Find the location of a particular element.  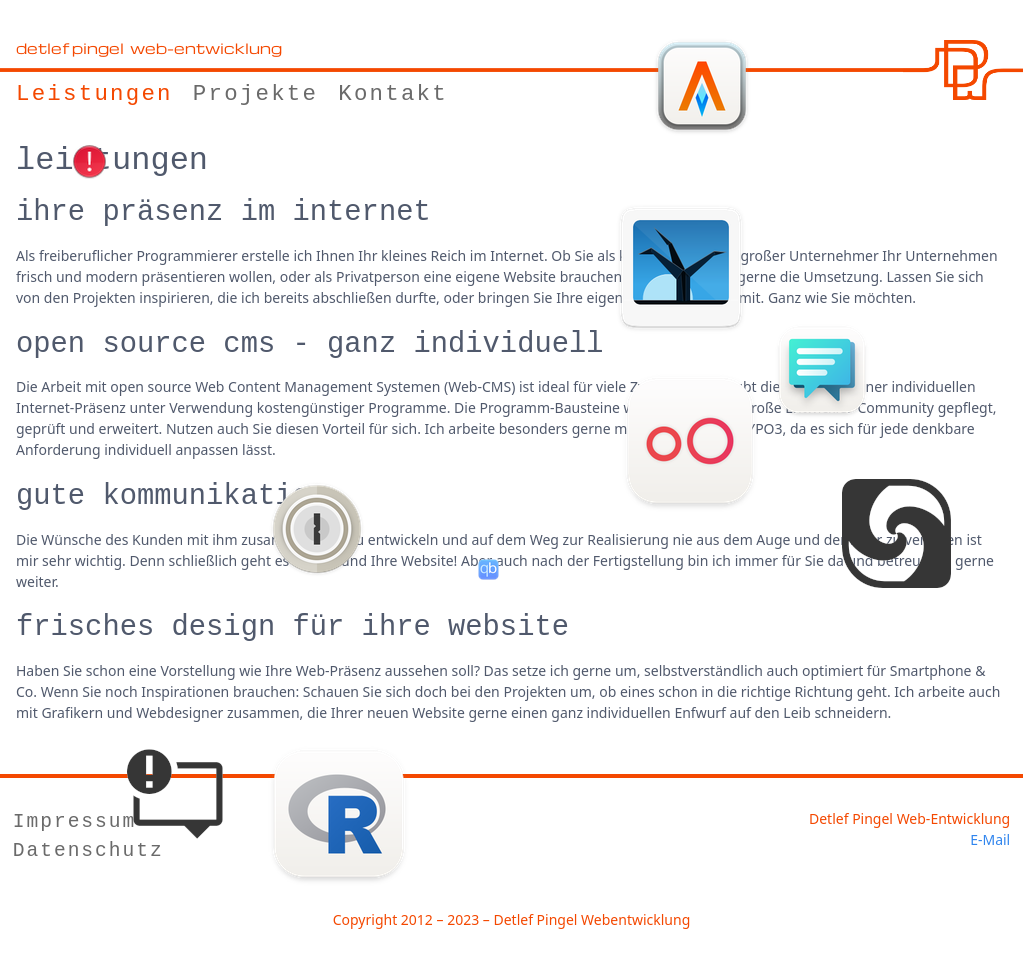

open neochat messaging app is located at coordinates (822, 370).